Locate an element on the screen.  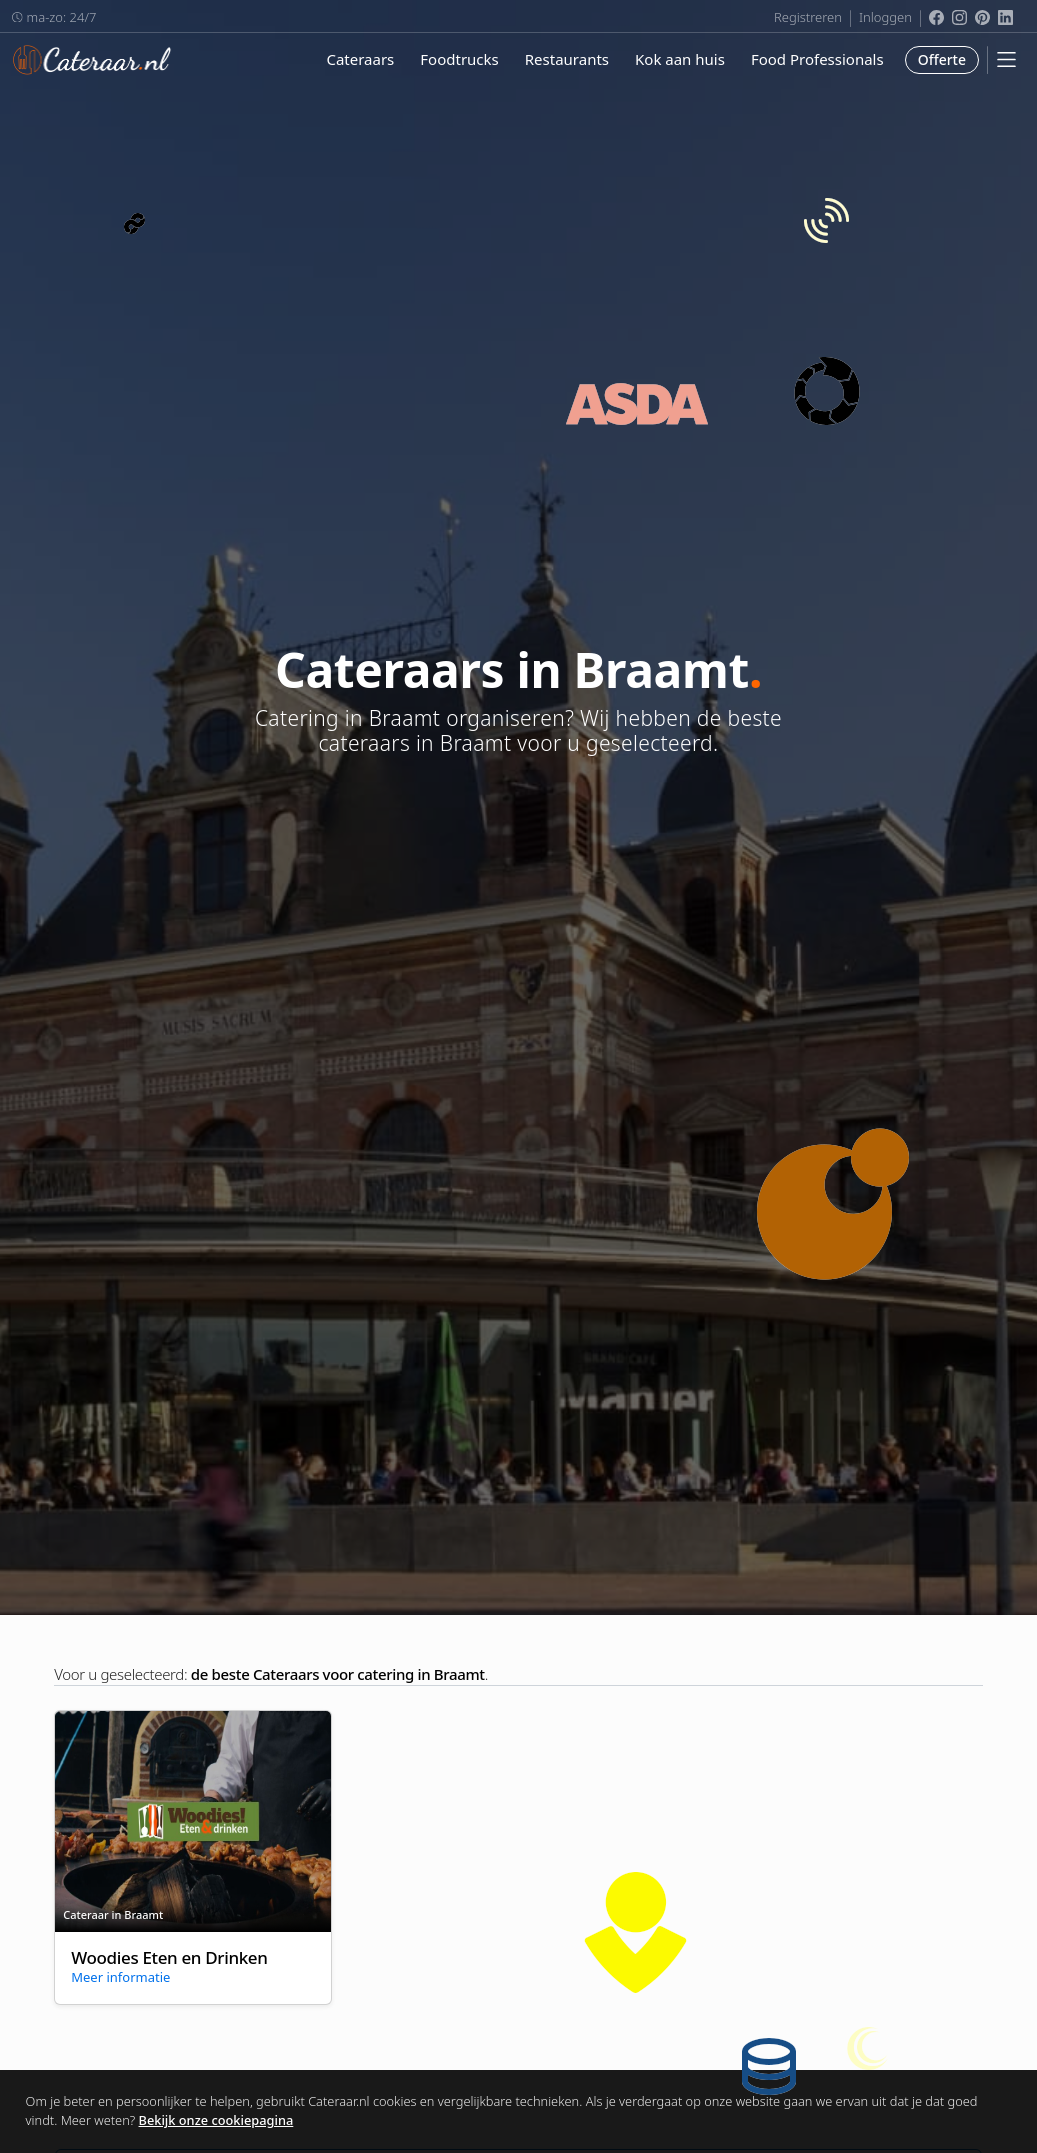
opsgenie incident management platform logo is located at coordinates (635, 1932).